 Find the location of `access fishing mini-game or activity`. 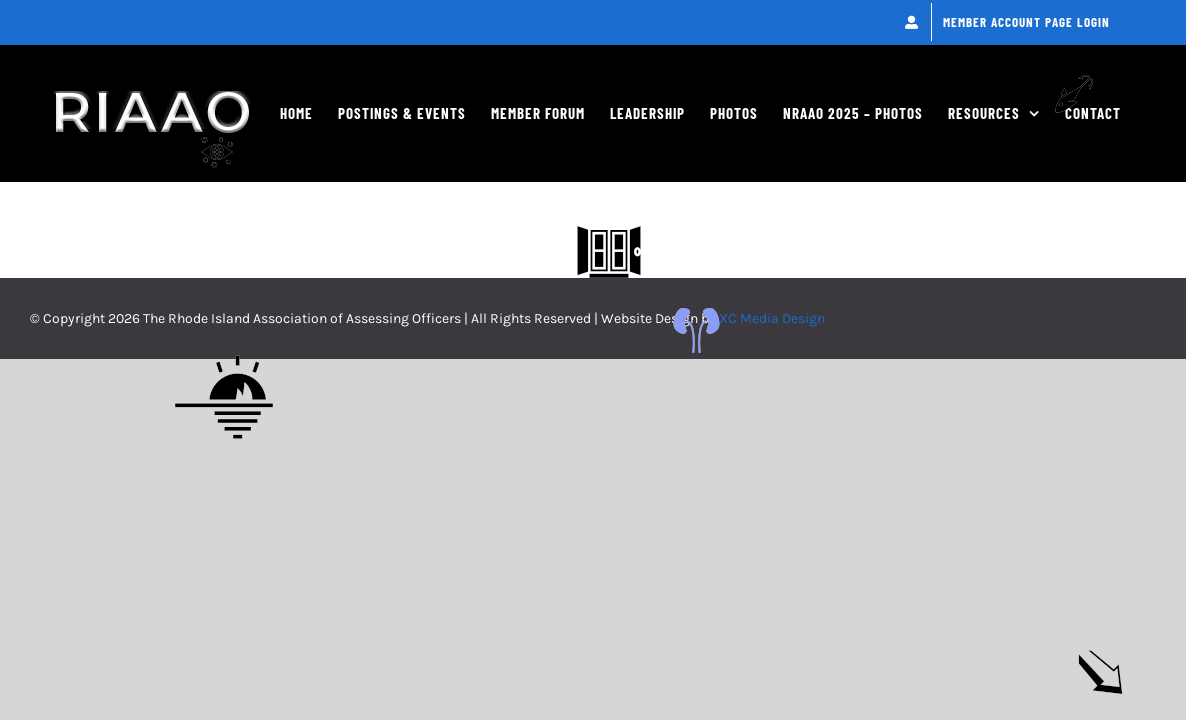

access fishing mini-game or activity is located at coordinates (1074, 93).